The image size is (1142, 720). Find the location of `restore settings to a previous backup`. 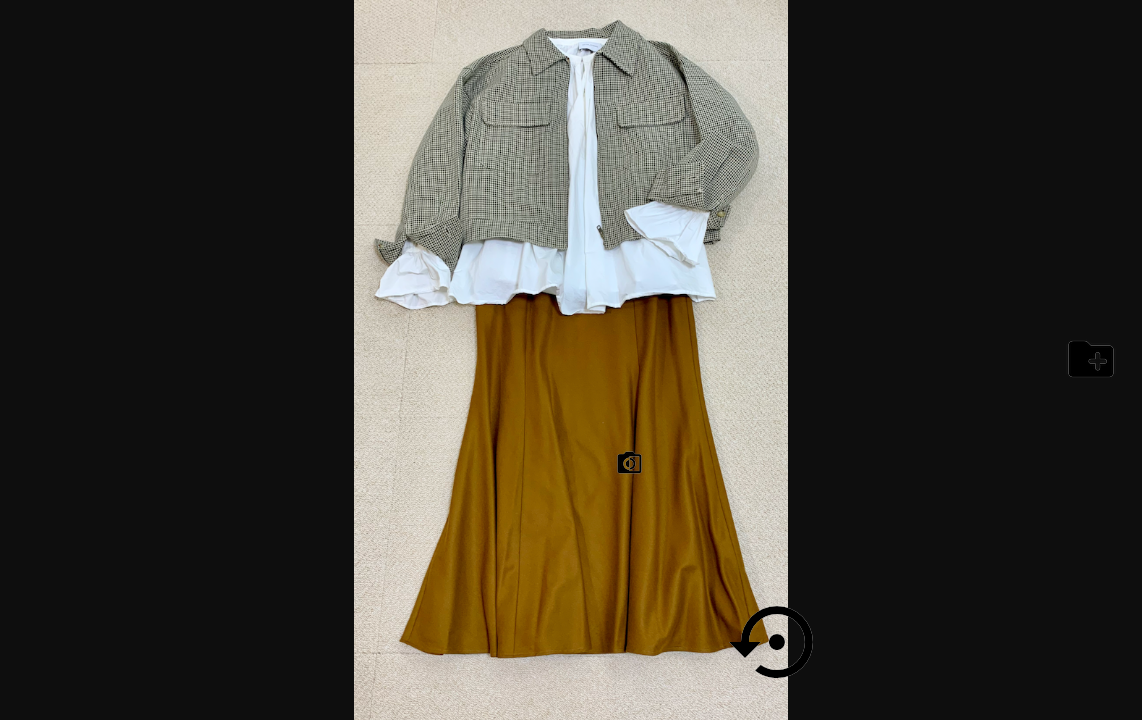

restore settings to a previous backup is located at coordinates (777, 642).